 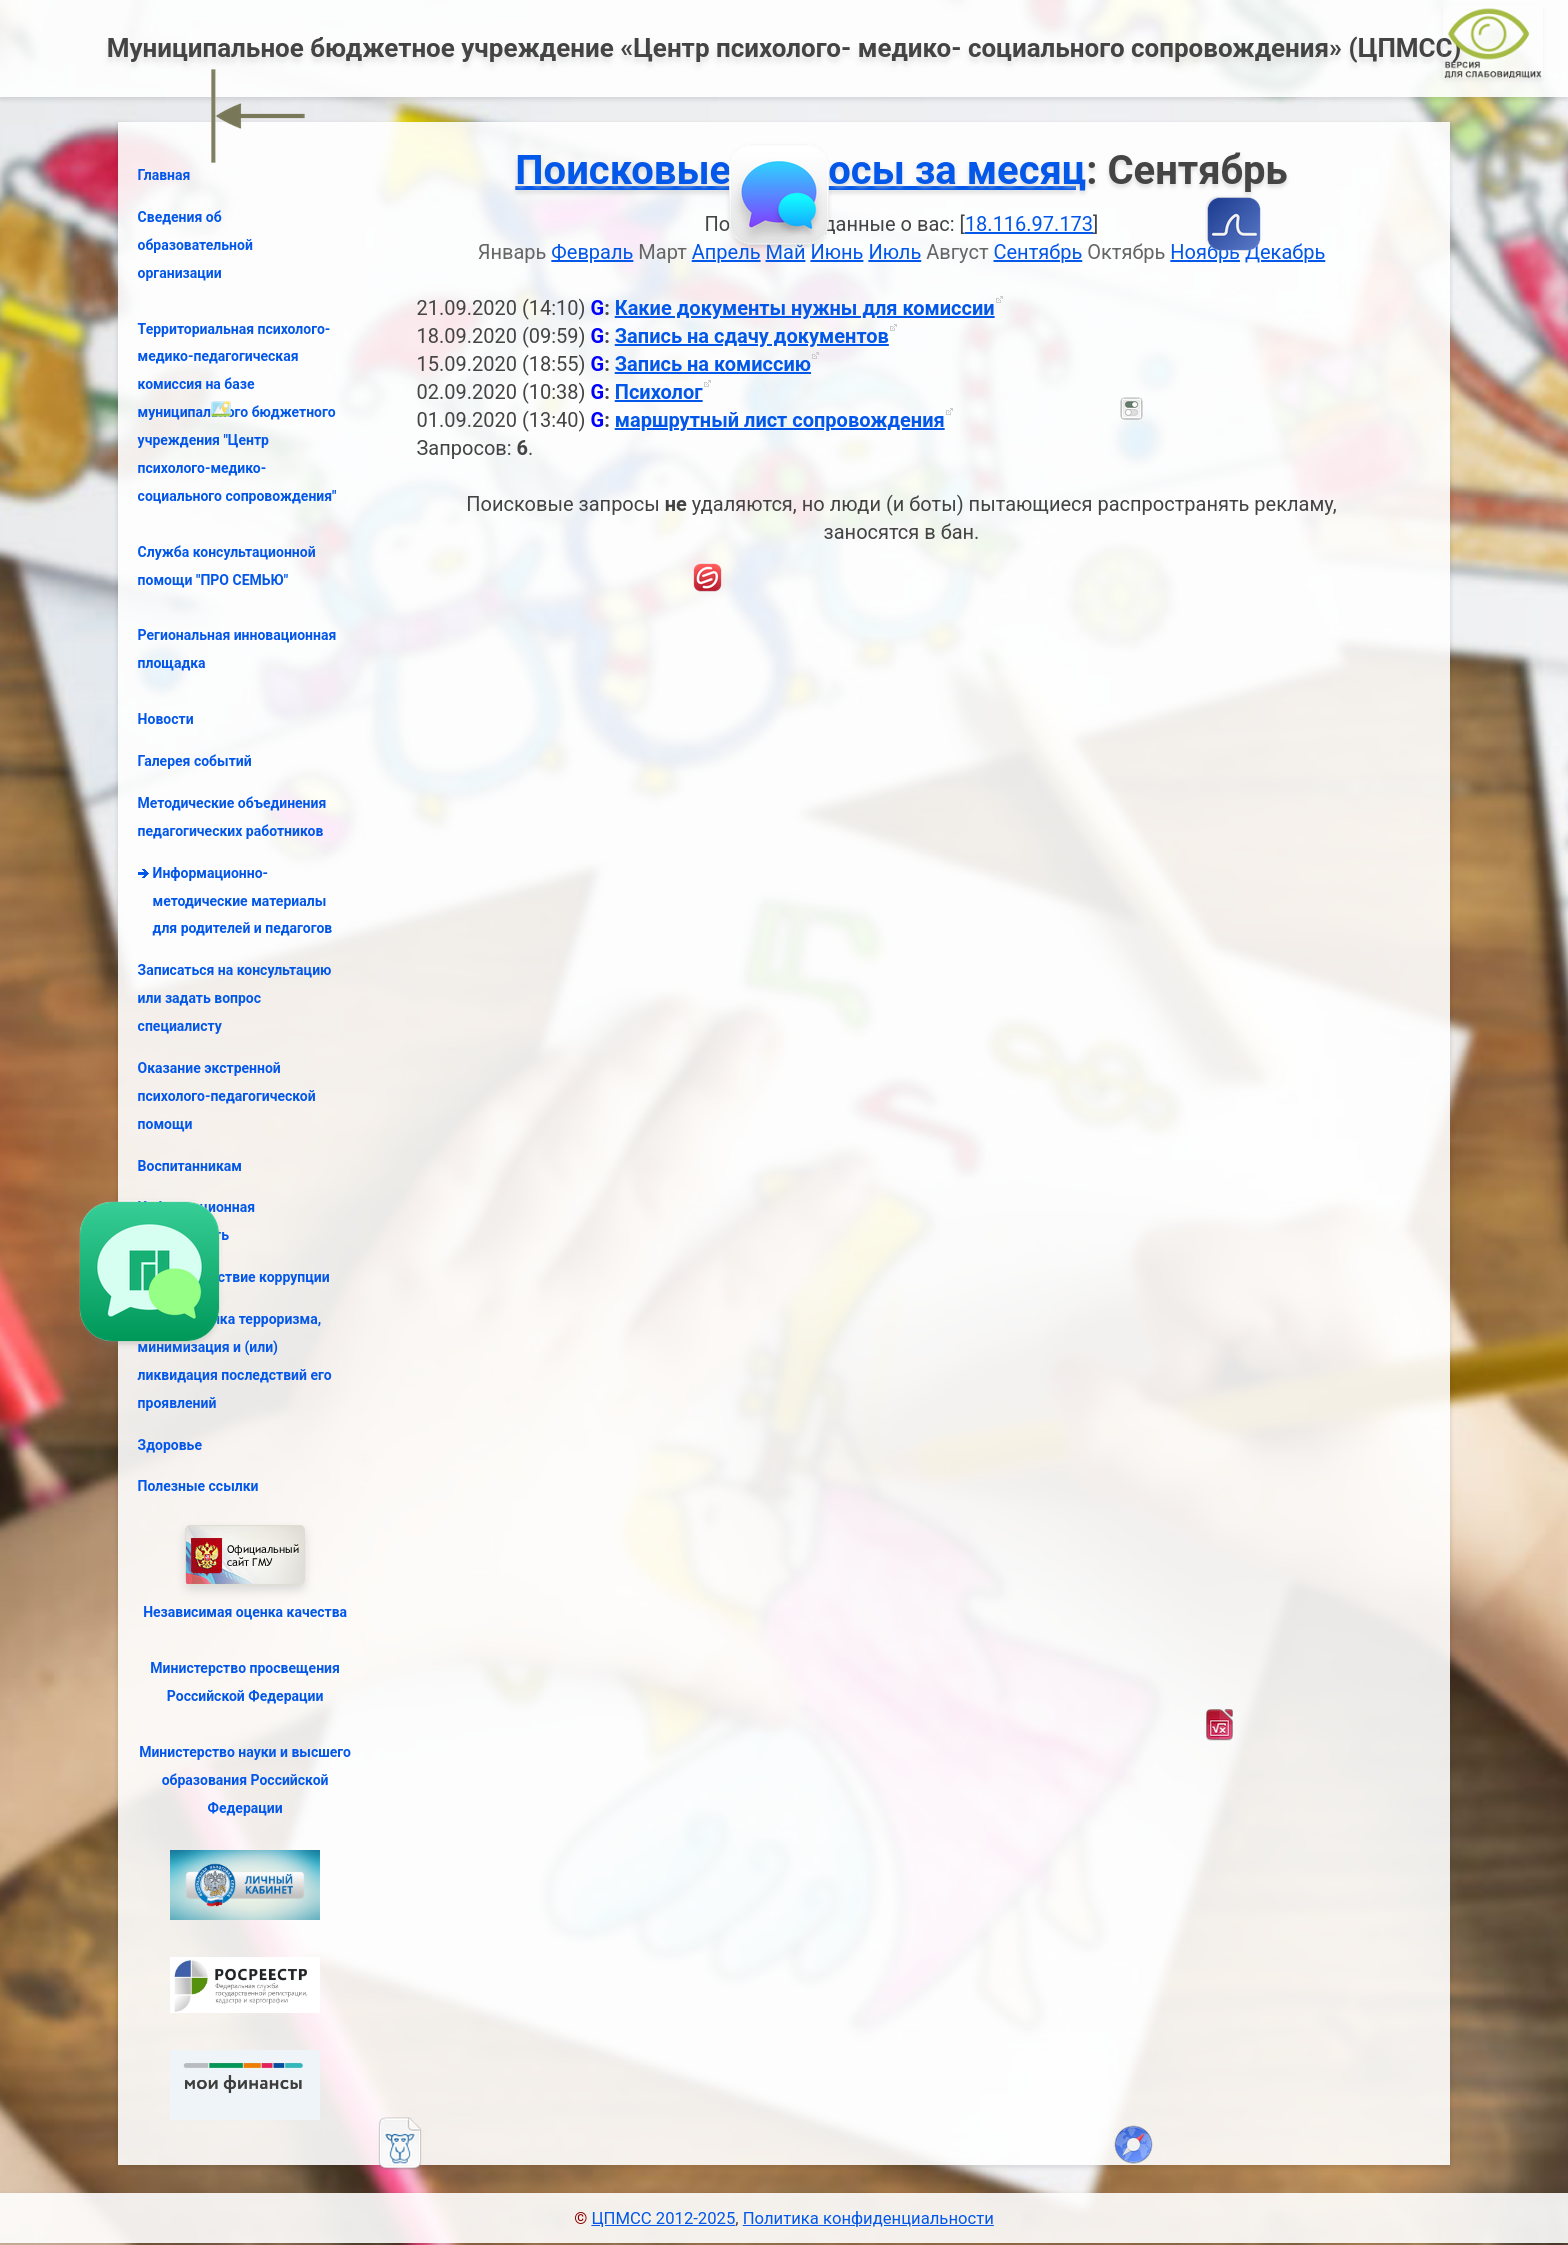 I want to click on open notification preferences, so click(x=779, y=195).